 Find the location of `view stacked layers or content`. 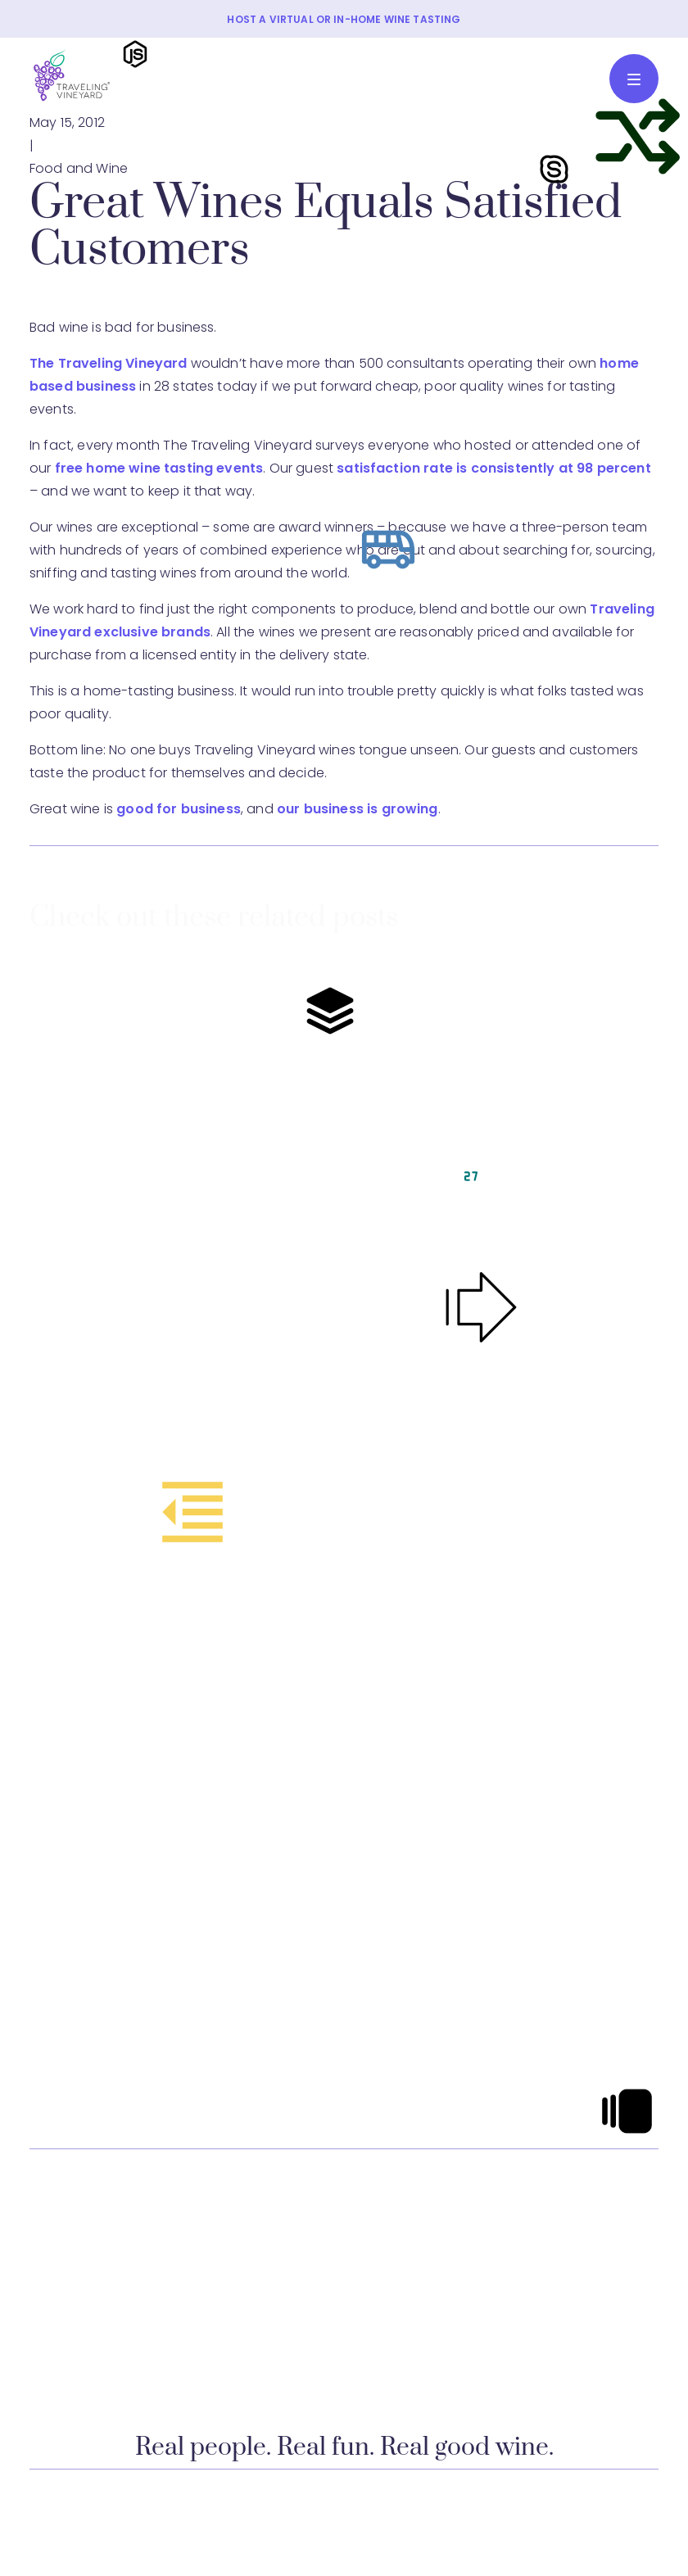

view stacked layers or content is located at coordinates (330, 1011).